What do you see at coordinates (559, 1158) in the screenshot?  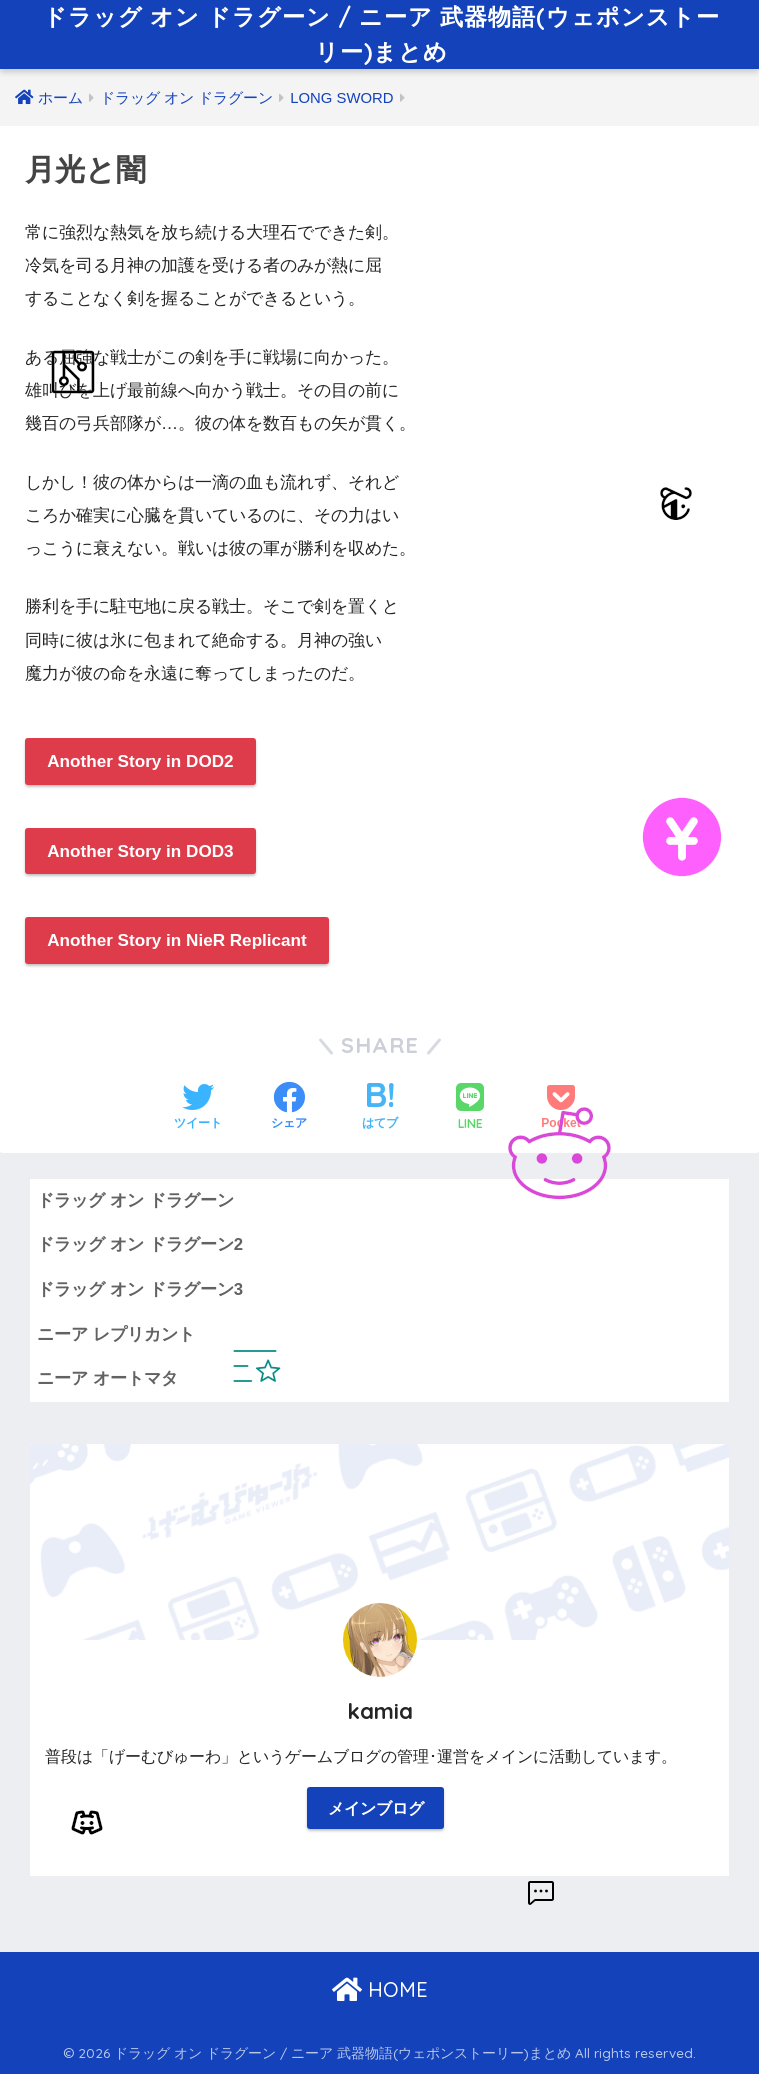 I see `open the Reddit app` at bounding box center [559, 1158].